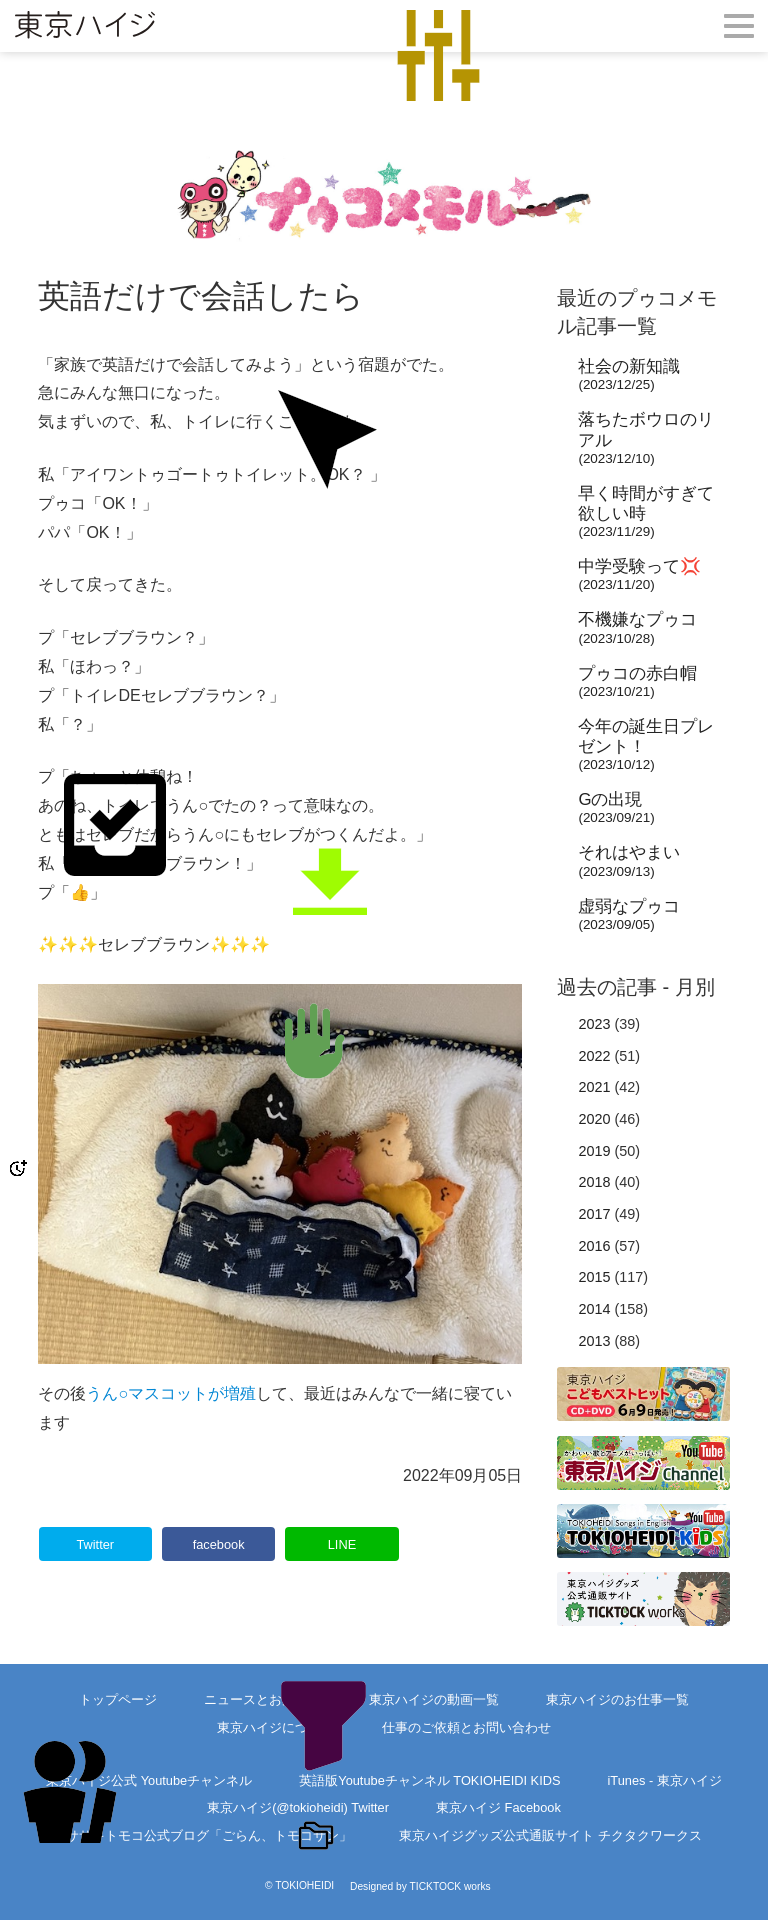 The image size is (768, 1920). What do you see at coordinates (70, 1792) in the screenshot?
I see `view group members or team` at bounding box center [70, 1792].